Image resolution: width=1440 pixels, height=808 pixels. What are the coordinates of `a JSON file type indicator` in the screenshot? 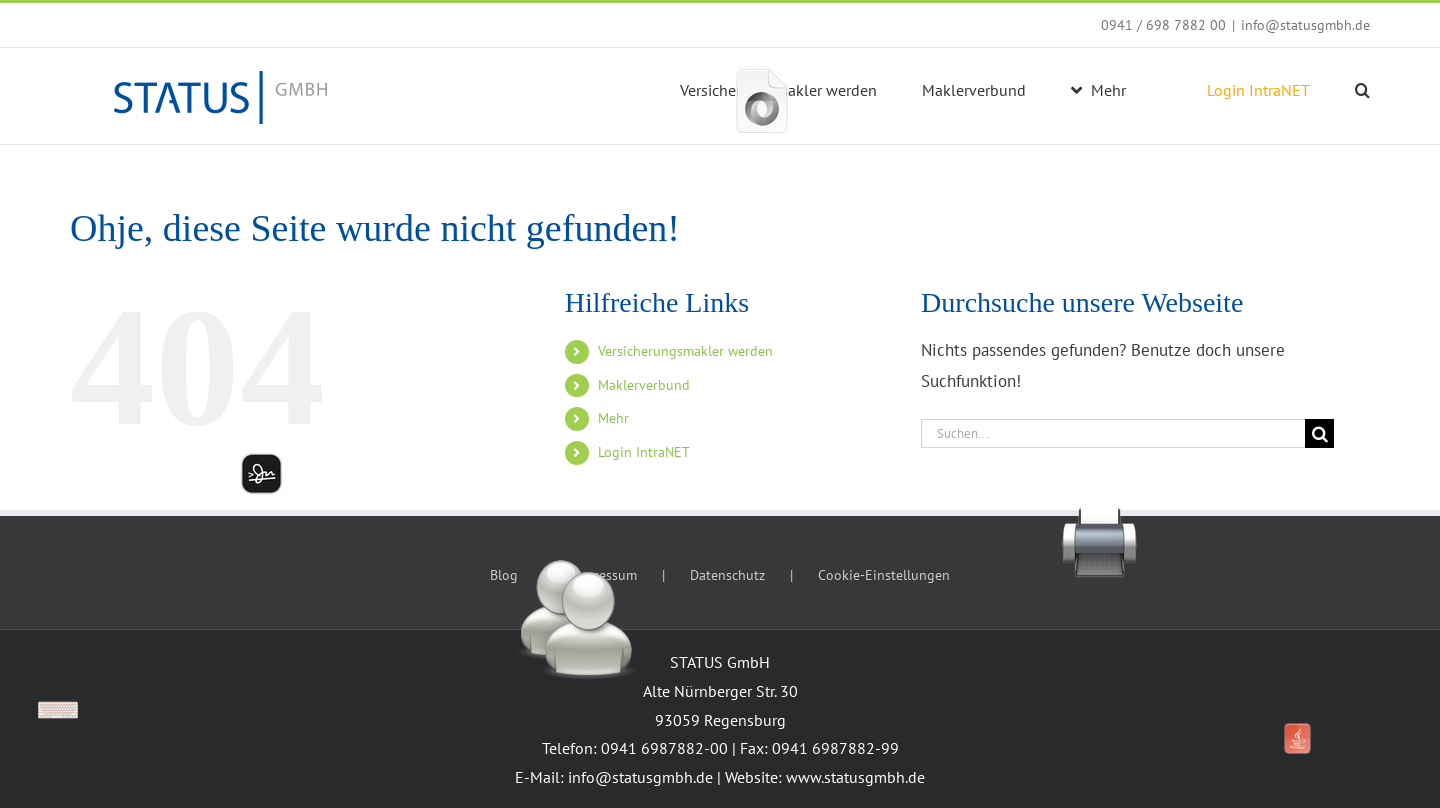 It's located at (762, 101).